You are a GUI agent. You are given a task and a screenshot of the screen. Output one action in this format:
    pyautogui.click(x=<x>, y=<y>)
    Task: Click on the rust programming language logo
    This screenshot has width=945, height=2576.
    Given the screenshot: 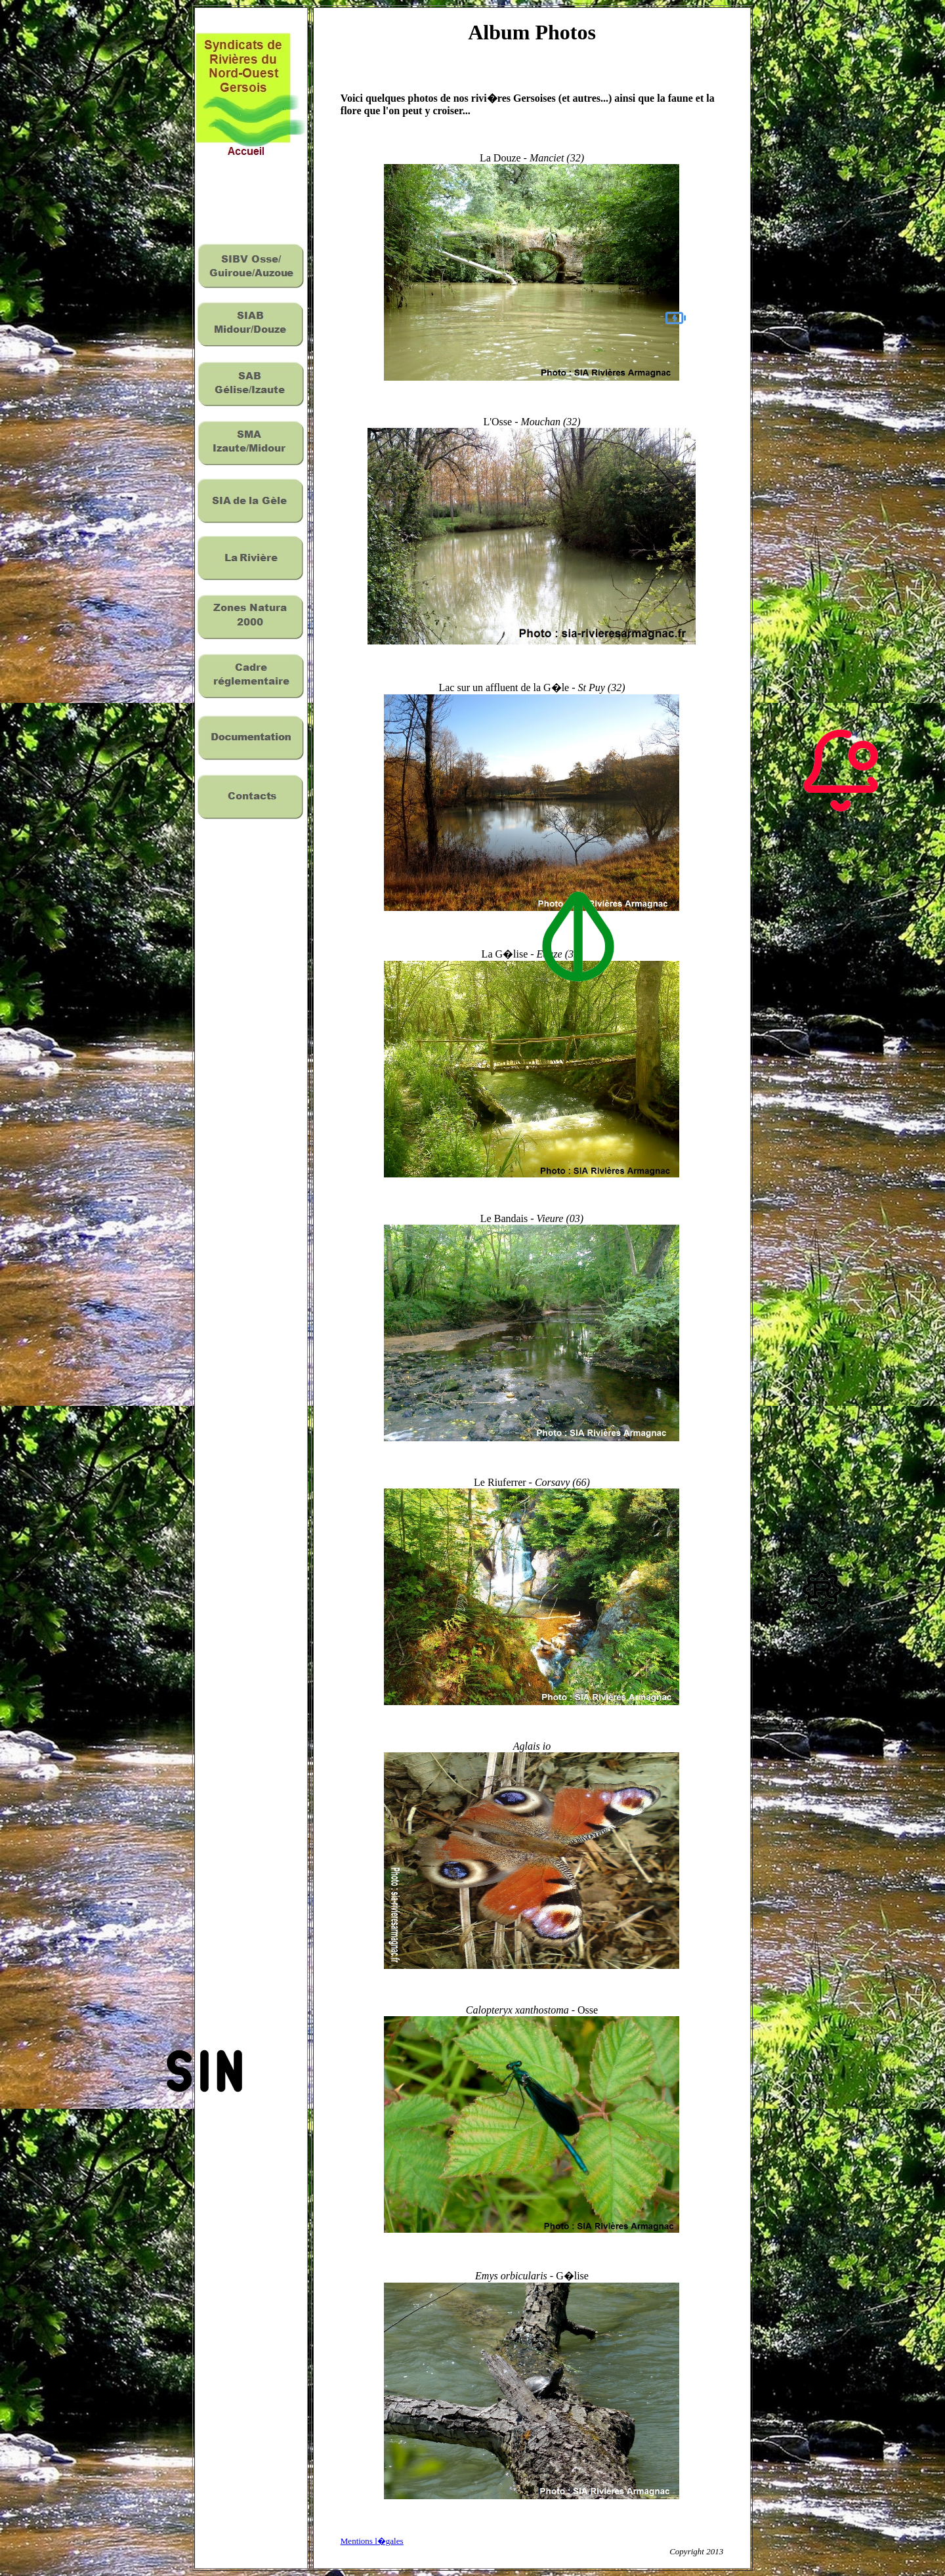 What is the action you would take?
    pyautogui.click(x=822, y=1590)
    